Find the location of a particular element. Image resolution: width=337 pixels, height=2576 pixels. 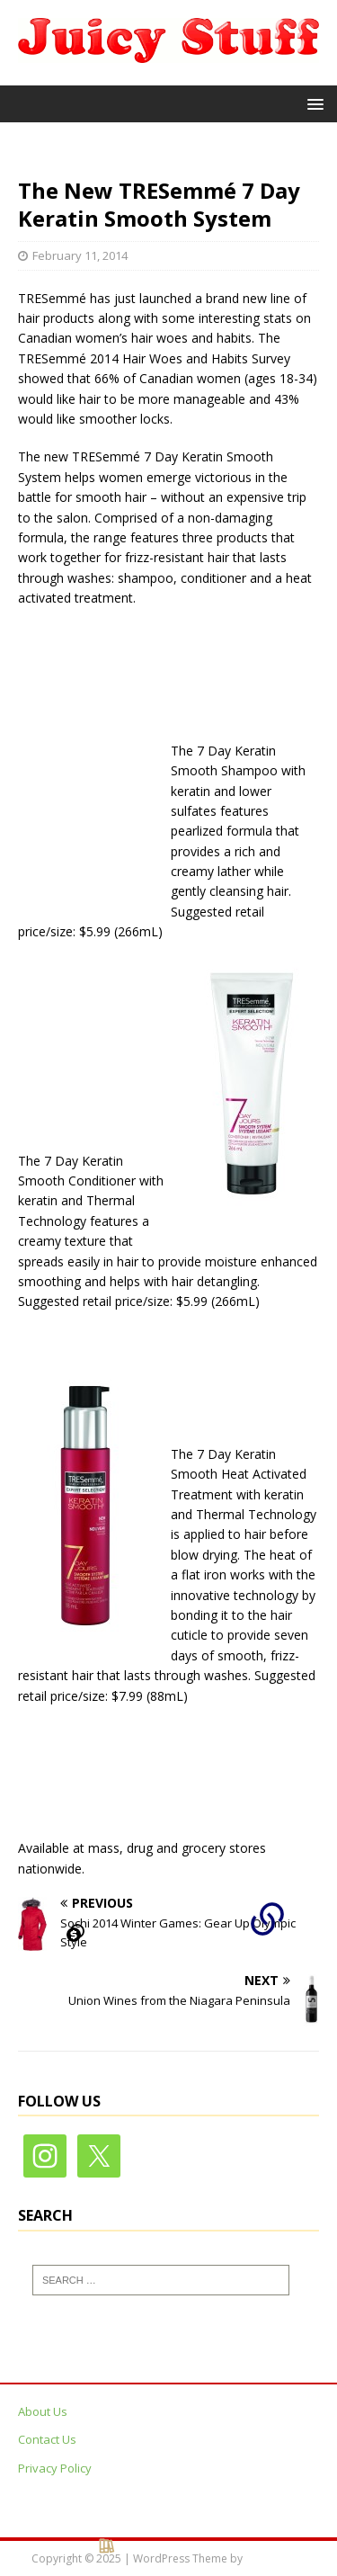

view linked items or connections is located at coordinates (267, 1919).